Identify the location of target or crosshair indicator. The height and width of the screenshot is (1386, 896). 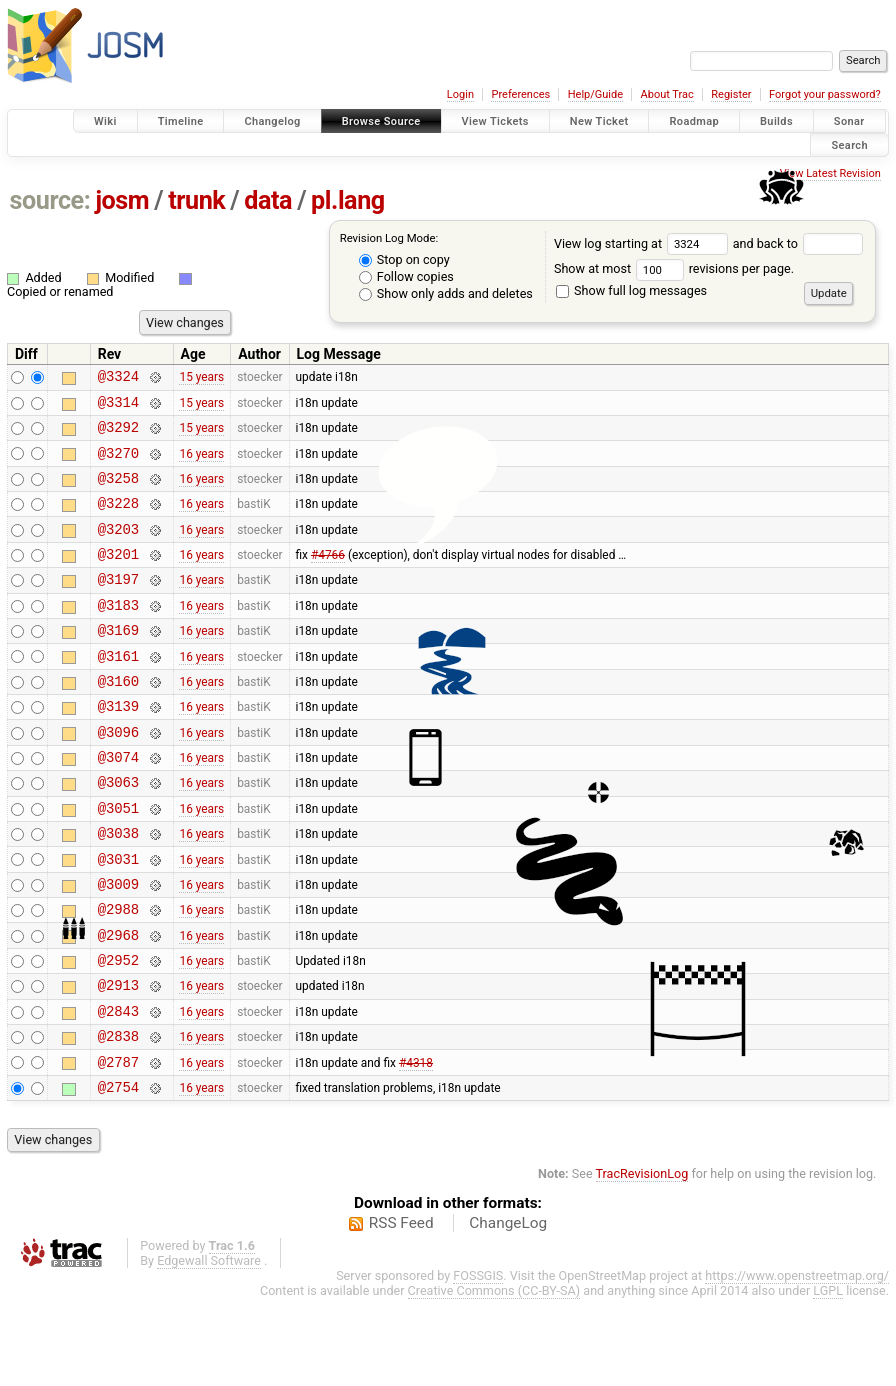
(598, 792).